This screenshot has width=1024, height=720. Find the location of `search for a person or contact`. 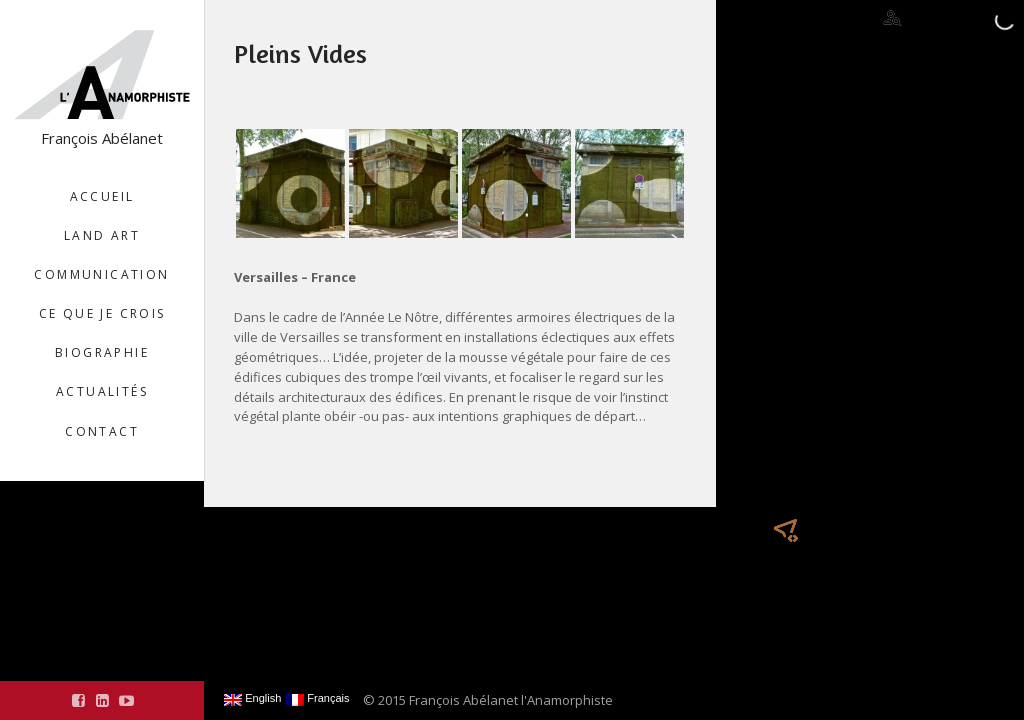

search for a person or contact is located at coordinates (892, 17).